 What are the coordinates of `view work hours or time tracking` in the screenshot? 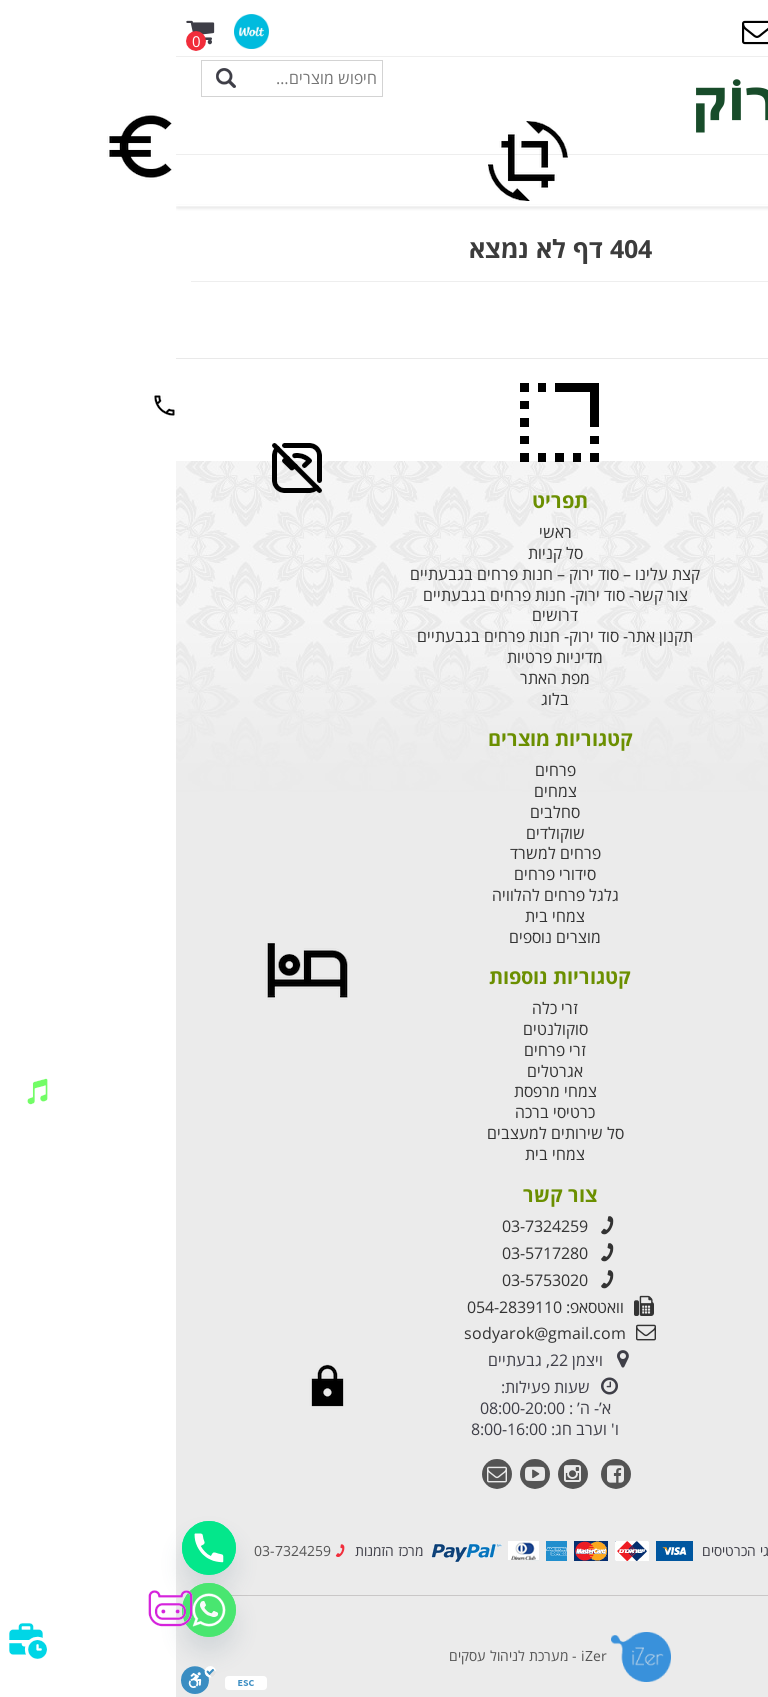 It's located at (26, 1640).